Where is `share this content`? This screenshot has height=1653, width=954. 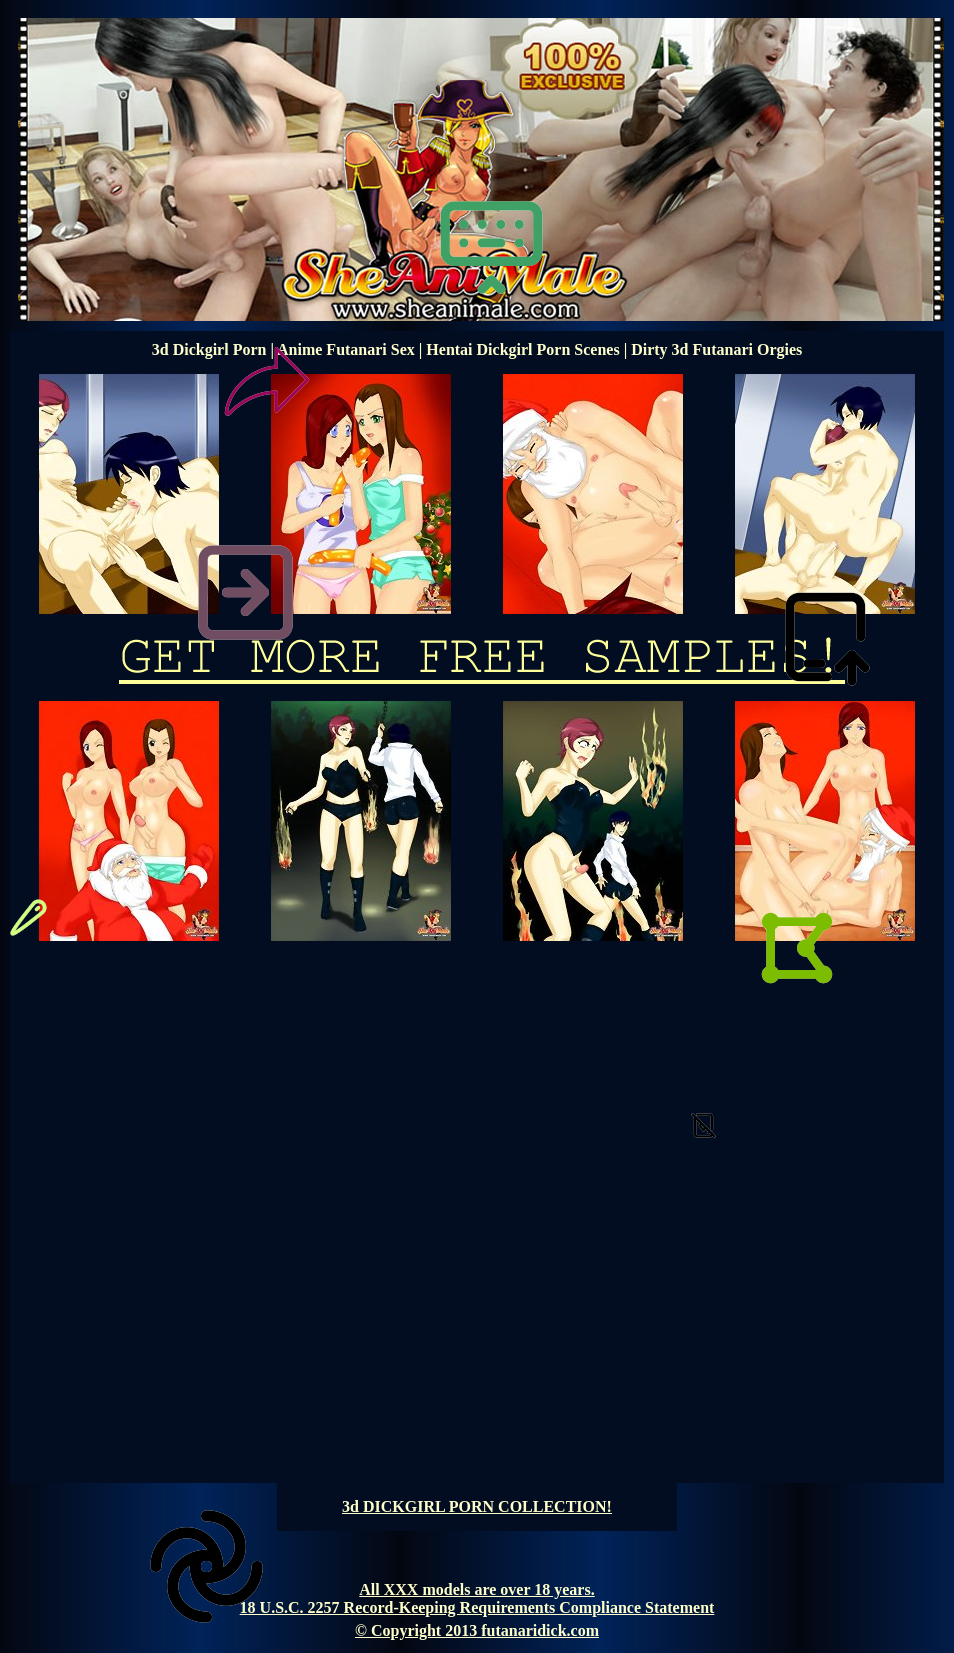 share this content is located at coordinates (267, 386).